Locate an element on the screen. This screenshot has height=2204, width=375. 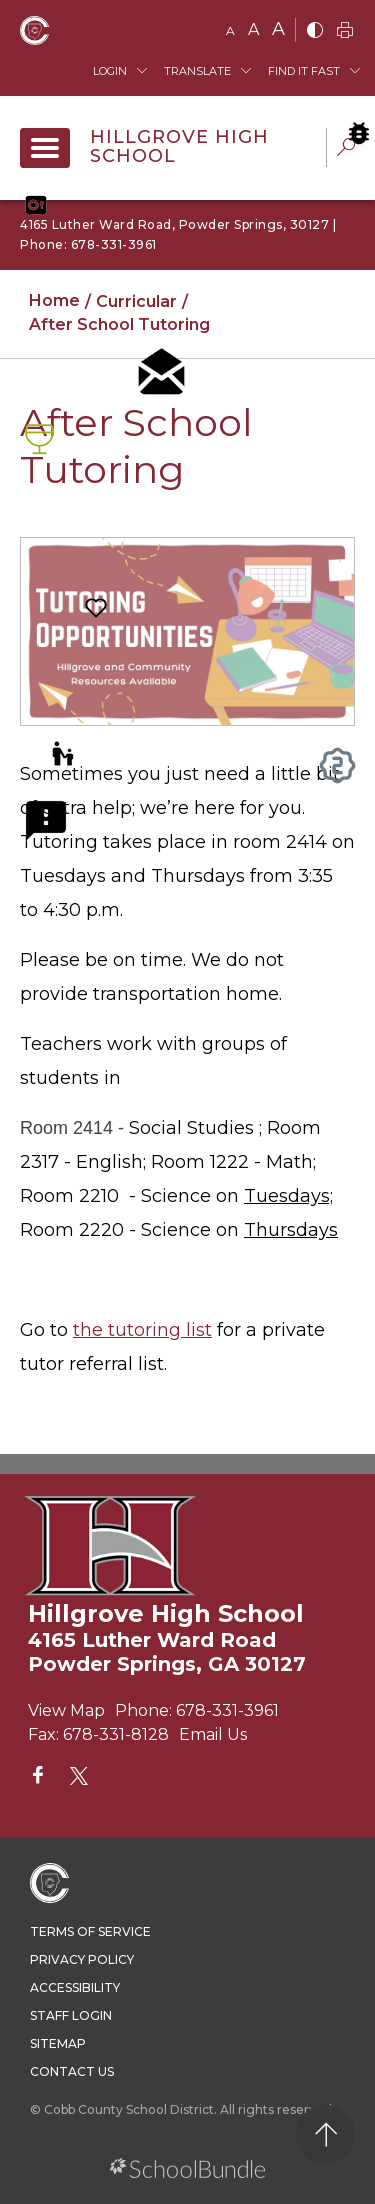
an opened or read email message is located at coordinates (161, 371).